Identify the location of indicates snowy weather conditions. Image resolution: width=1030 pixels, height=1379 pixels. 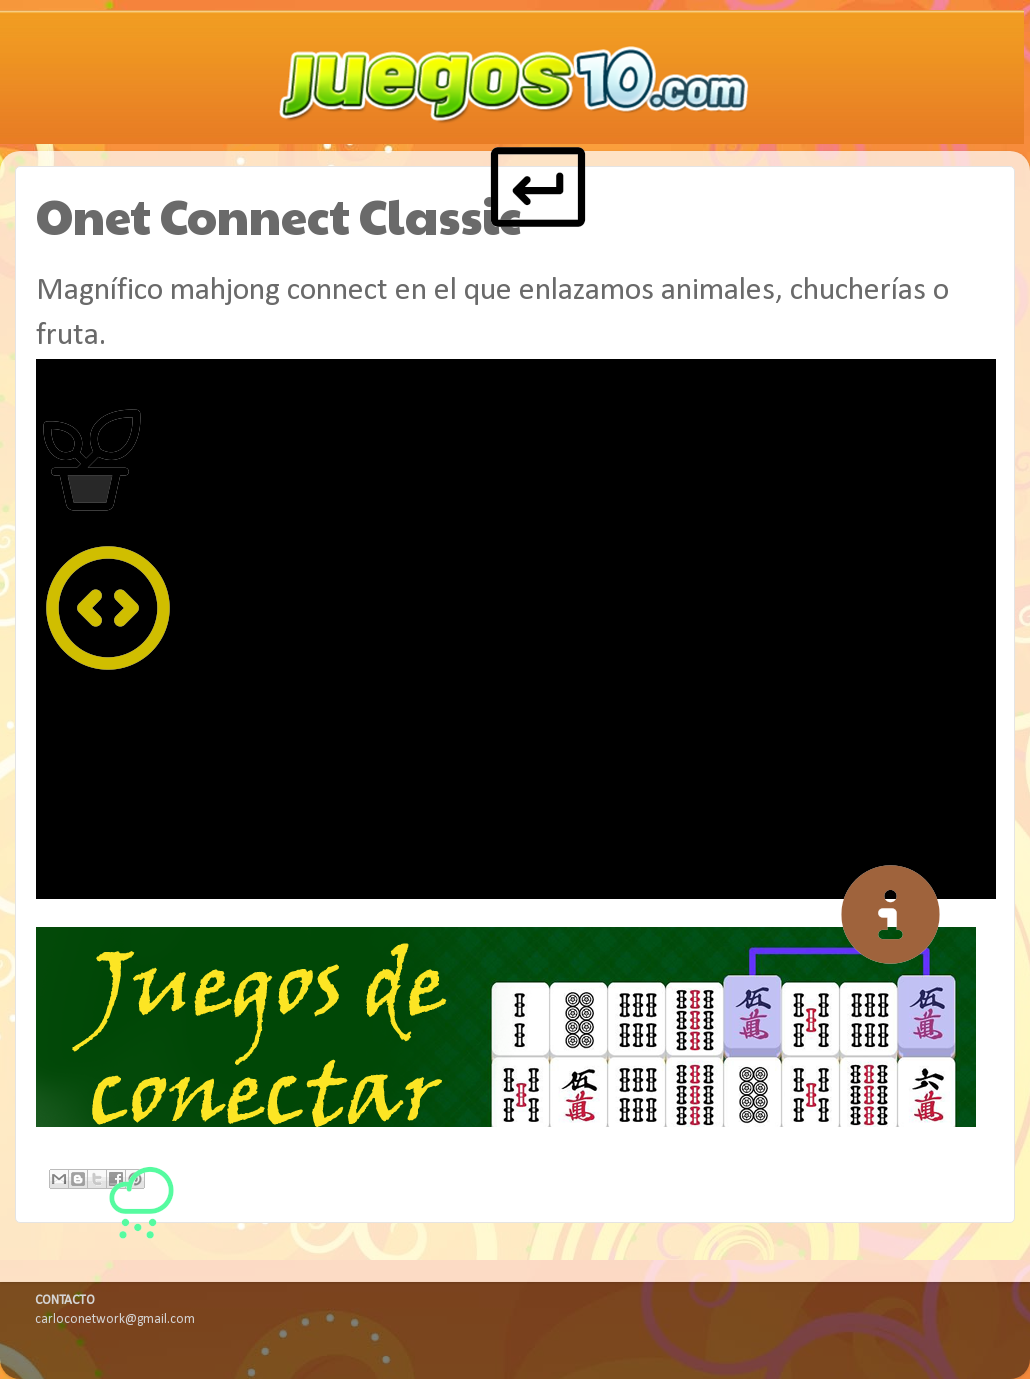
(141, 1201).